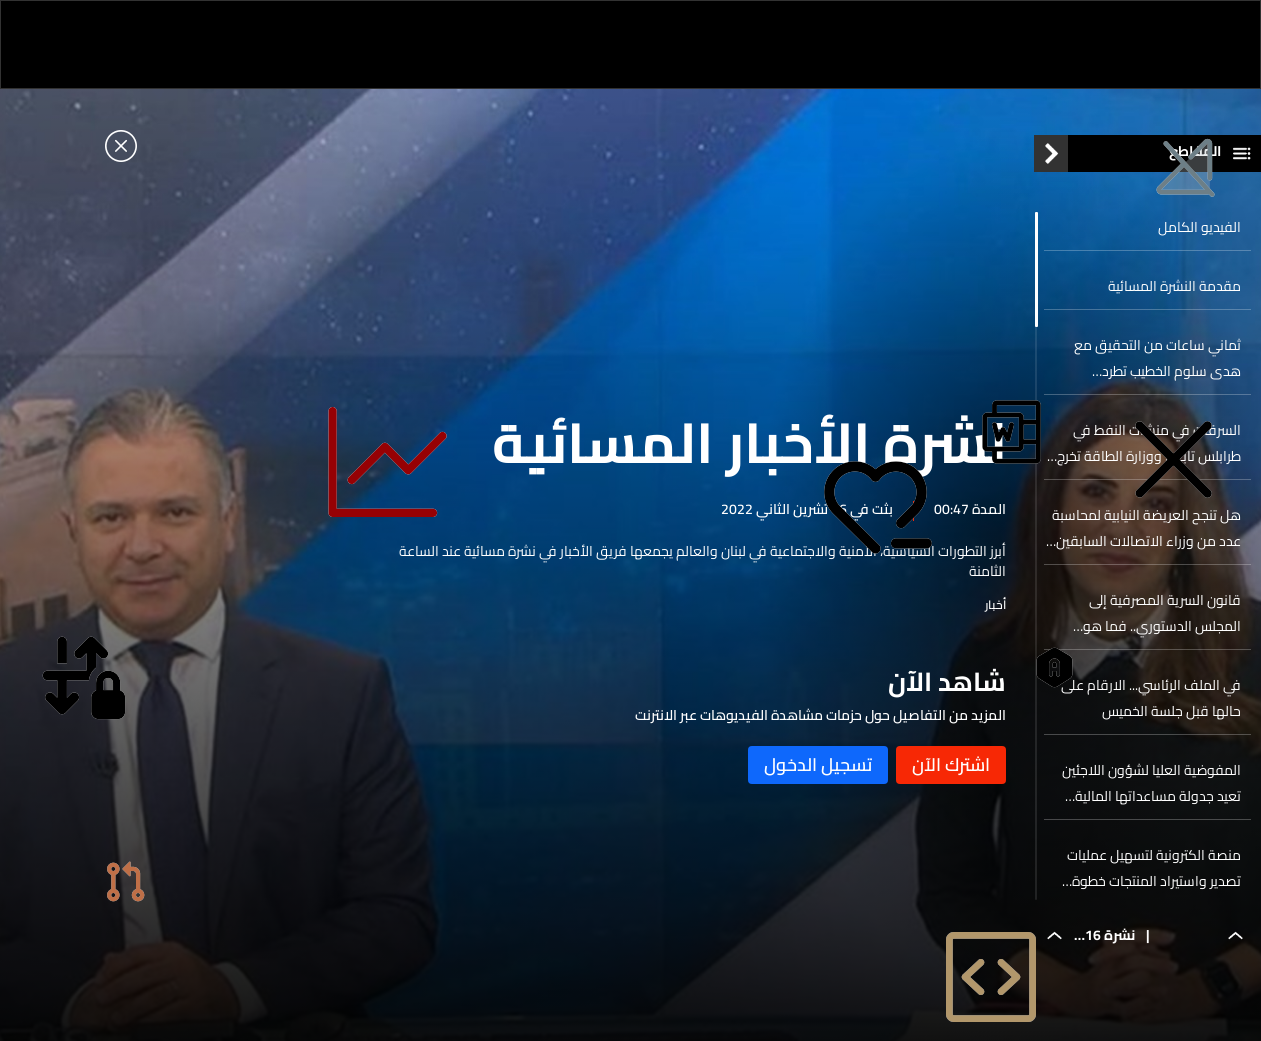 The height and width of the screenshot is (1041, 1261). Describe the element at coordinates (1054, 667) in the screenshot. I see `select option A in a multiple choice interface` at that location.